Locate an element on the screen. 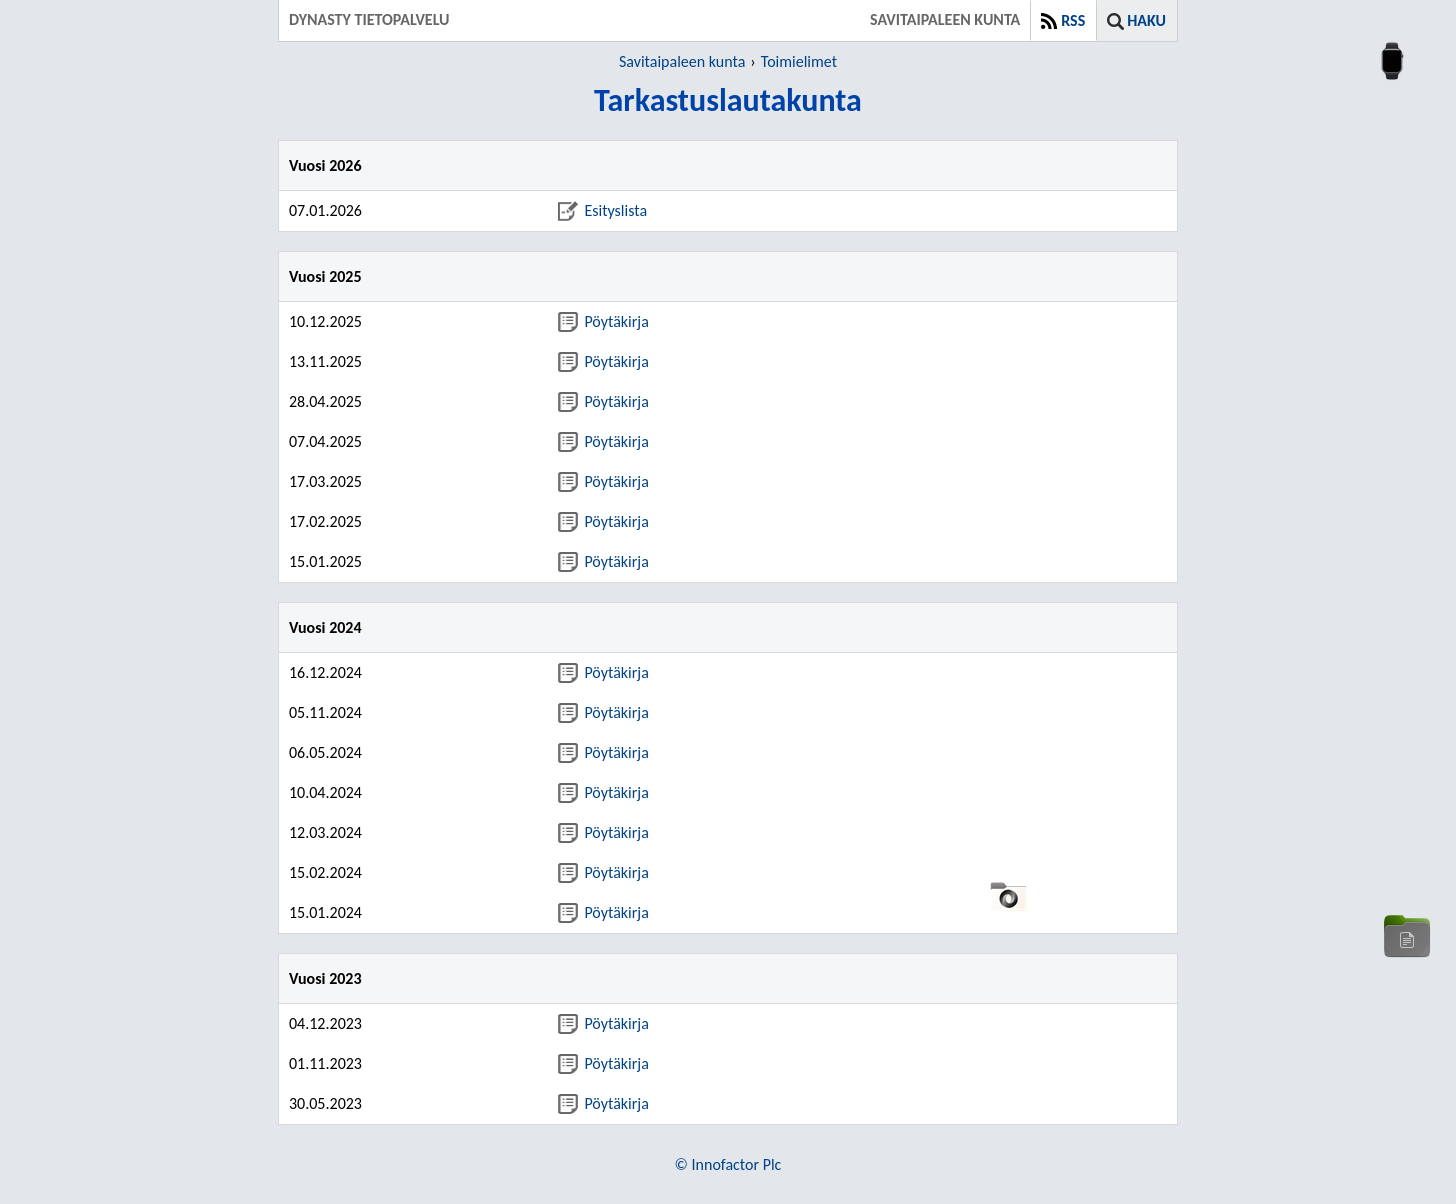 The image size is (1456, 1204). open your documents folder is located at coordinates (1407, 936).